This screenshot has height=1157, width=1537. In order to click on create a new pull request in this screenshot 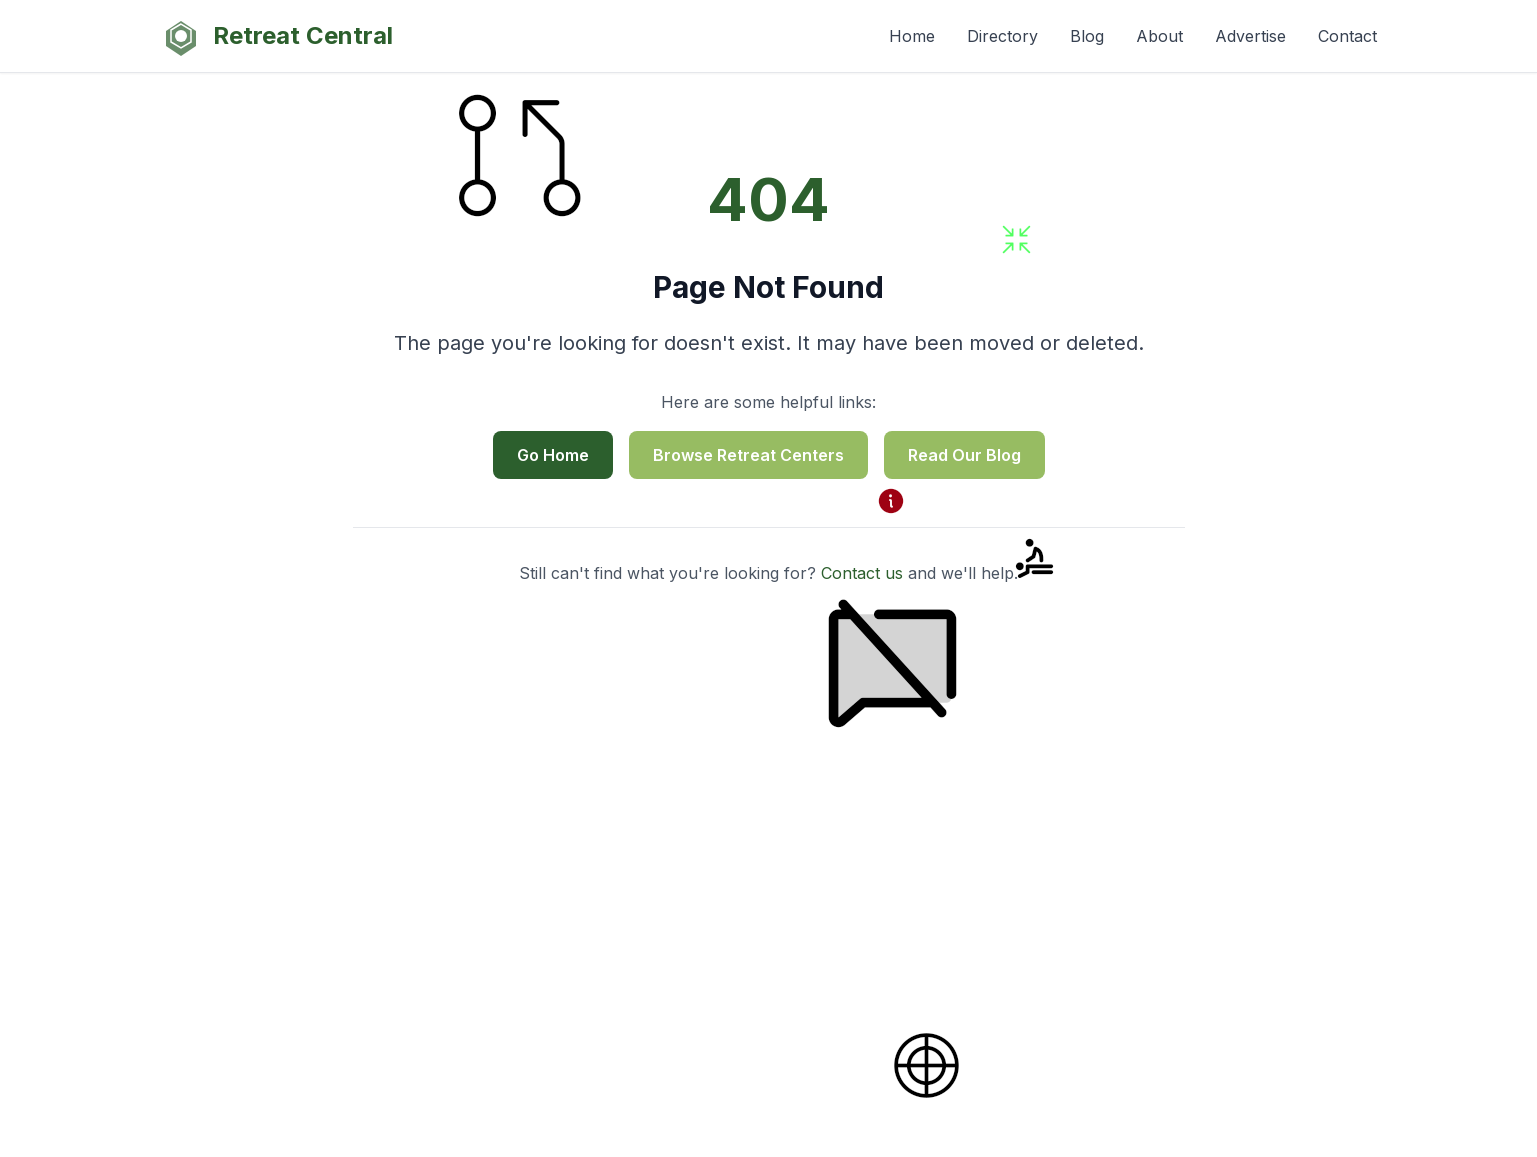, I will do `click(514, 155)`.